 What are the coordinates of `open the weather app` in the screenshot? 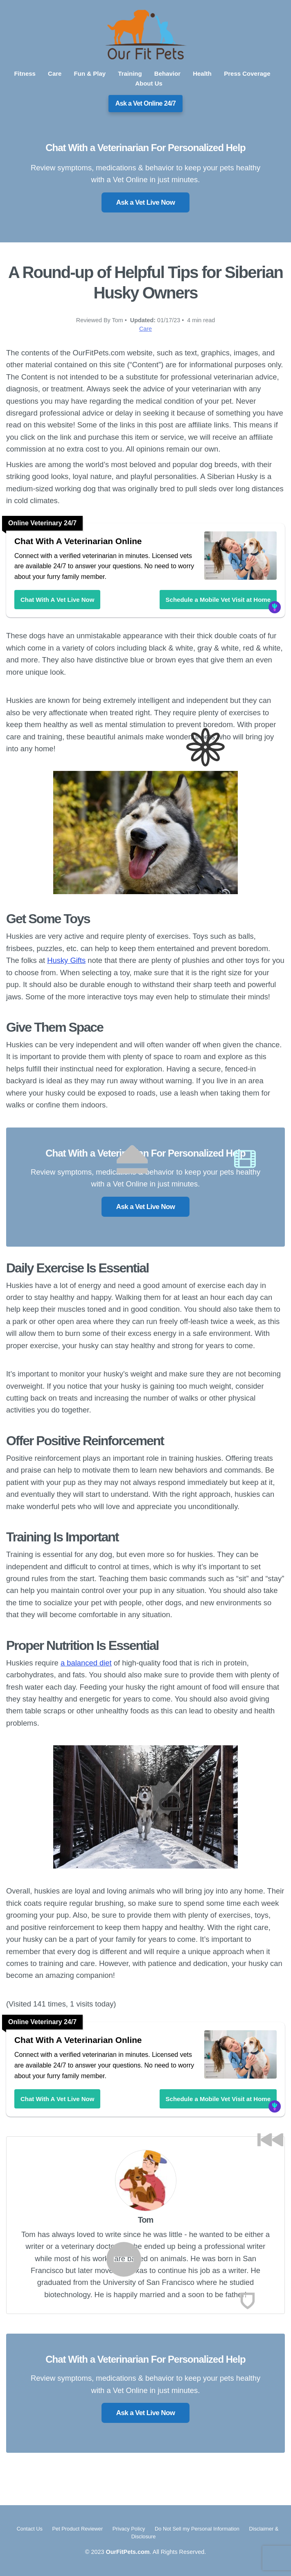 It's located at (164, 1798).